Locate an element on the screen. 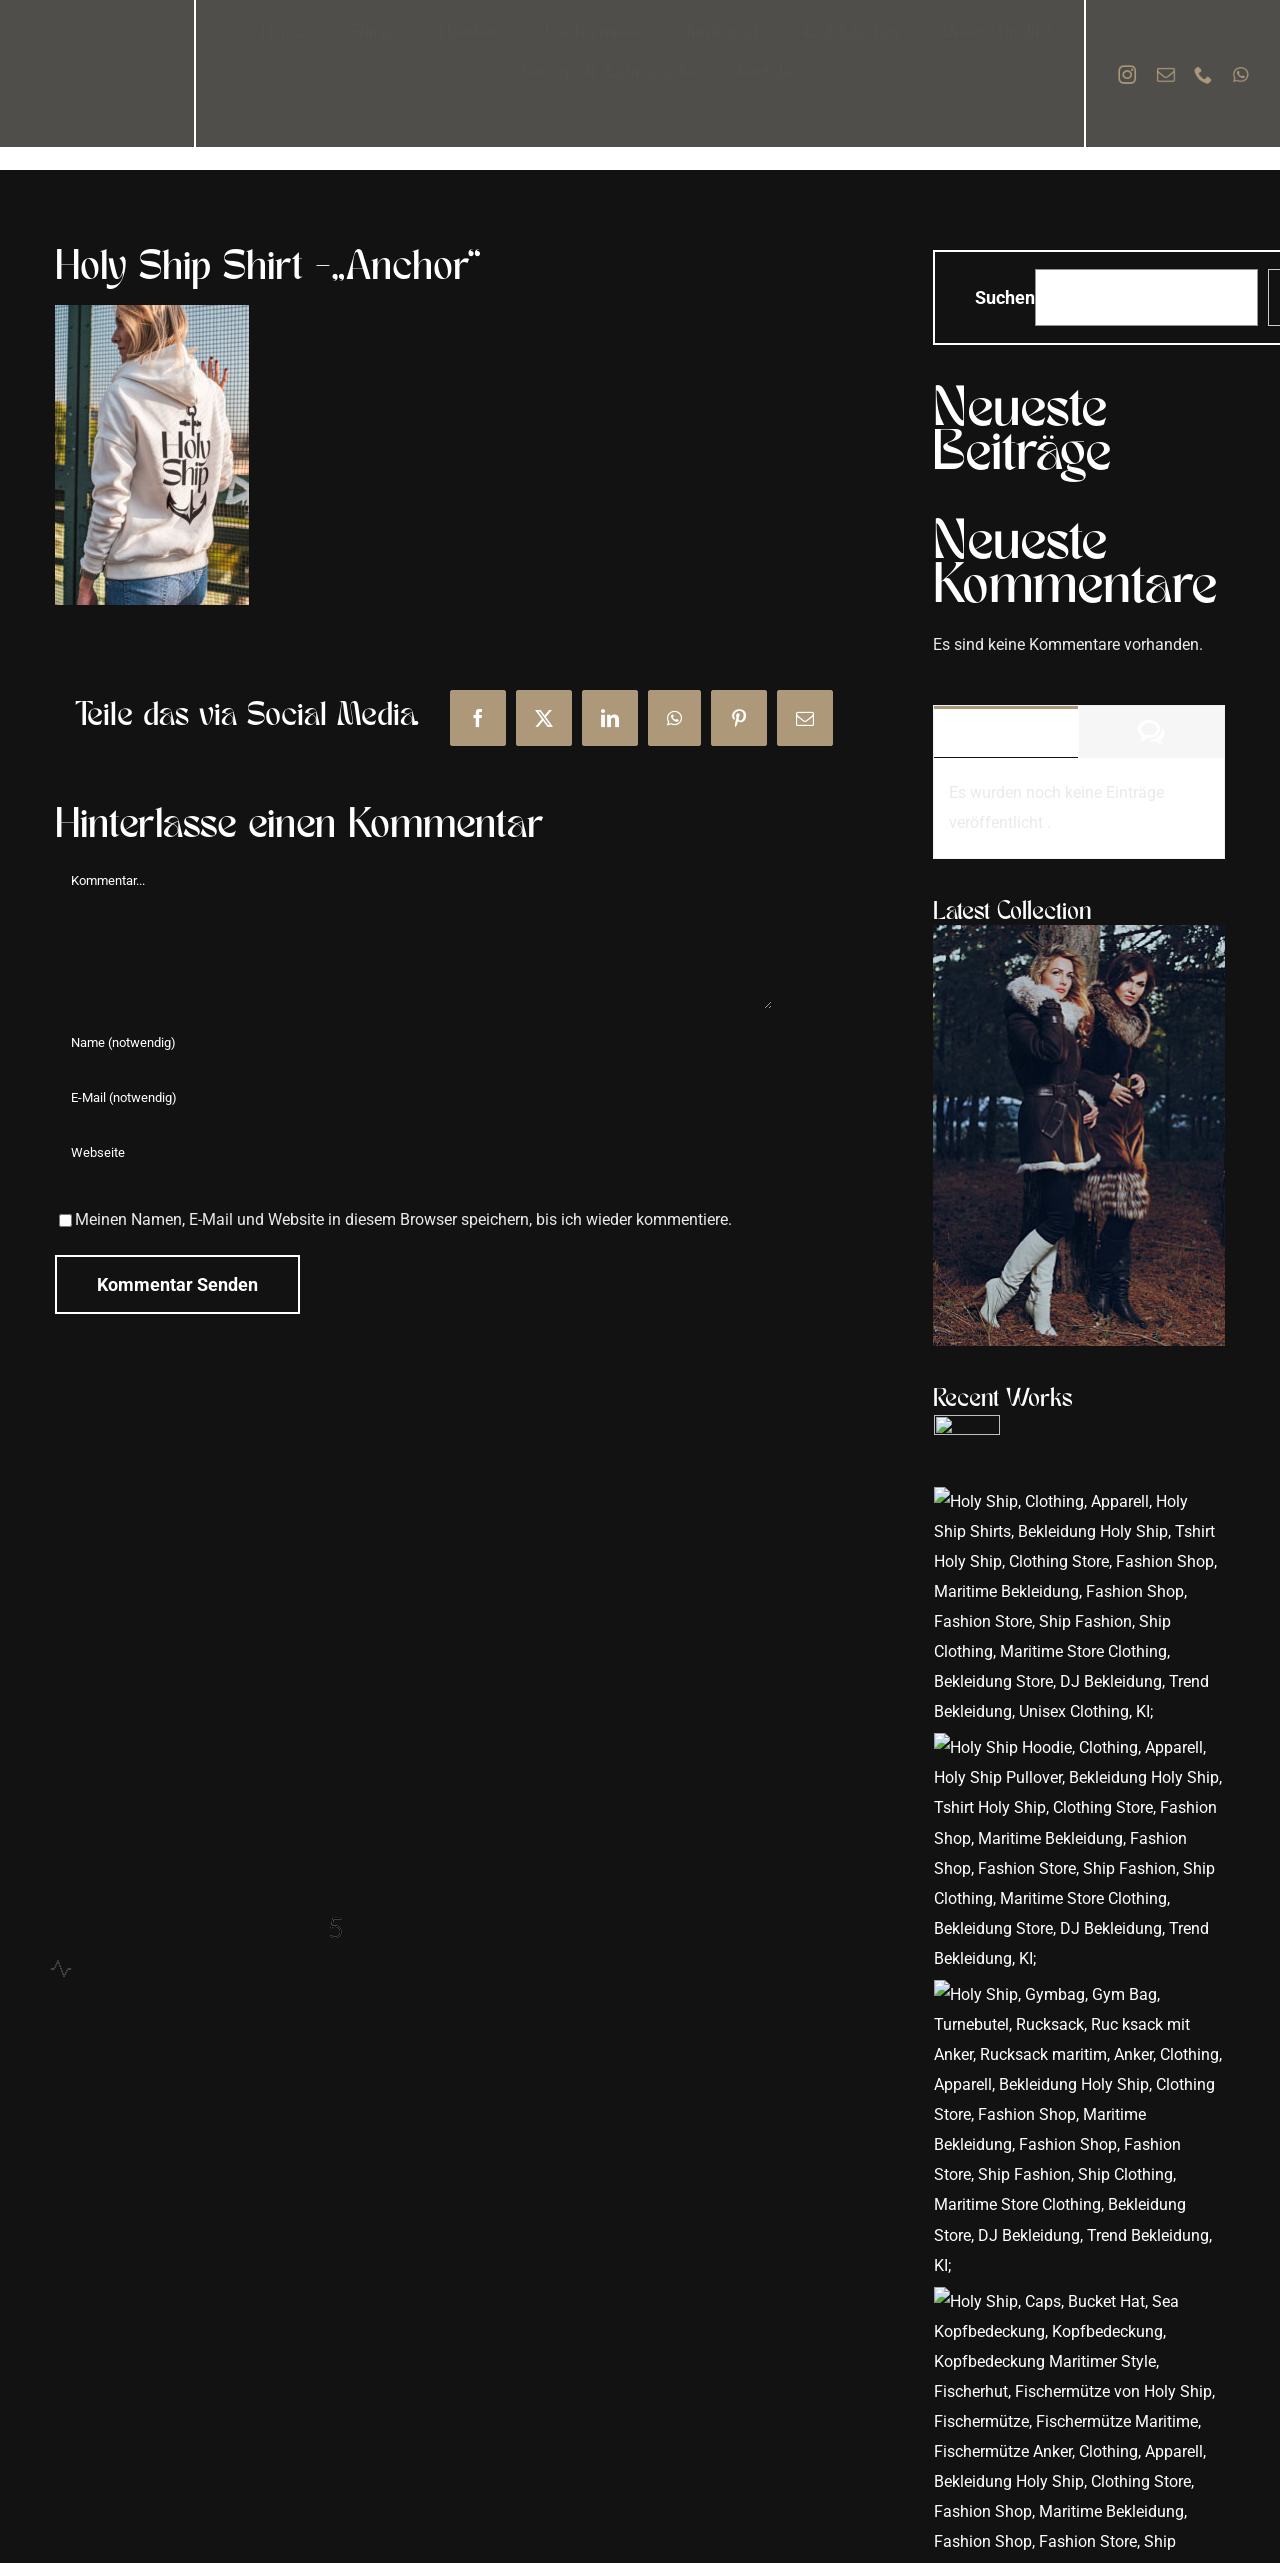 This screenshot has width=1280, height=2563. indicates the number five in a list or sequence is located at coordinates (336, 1928).